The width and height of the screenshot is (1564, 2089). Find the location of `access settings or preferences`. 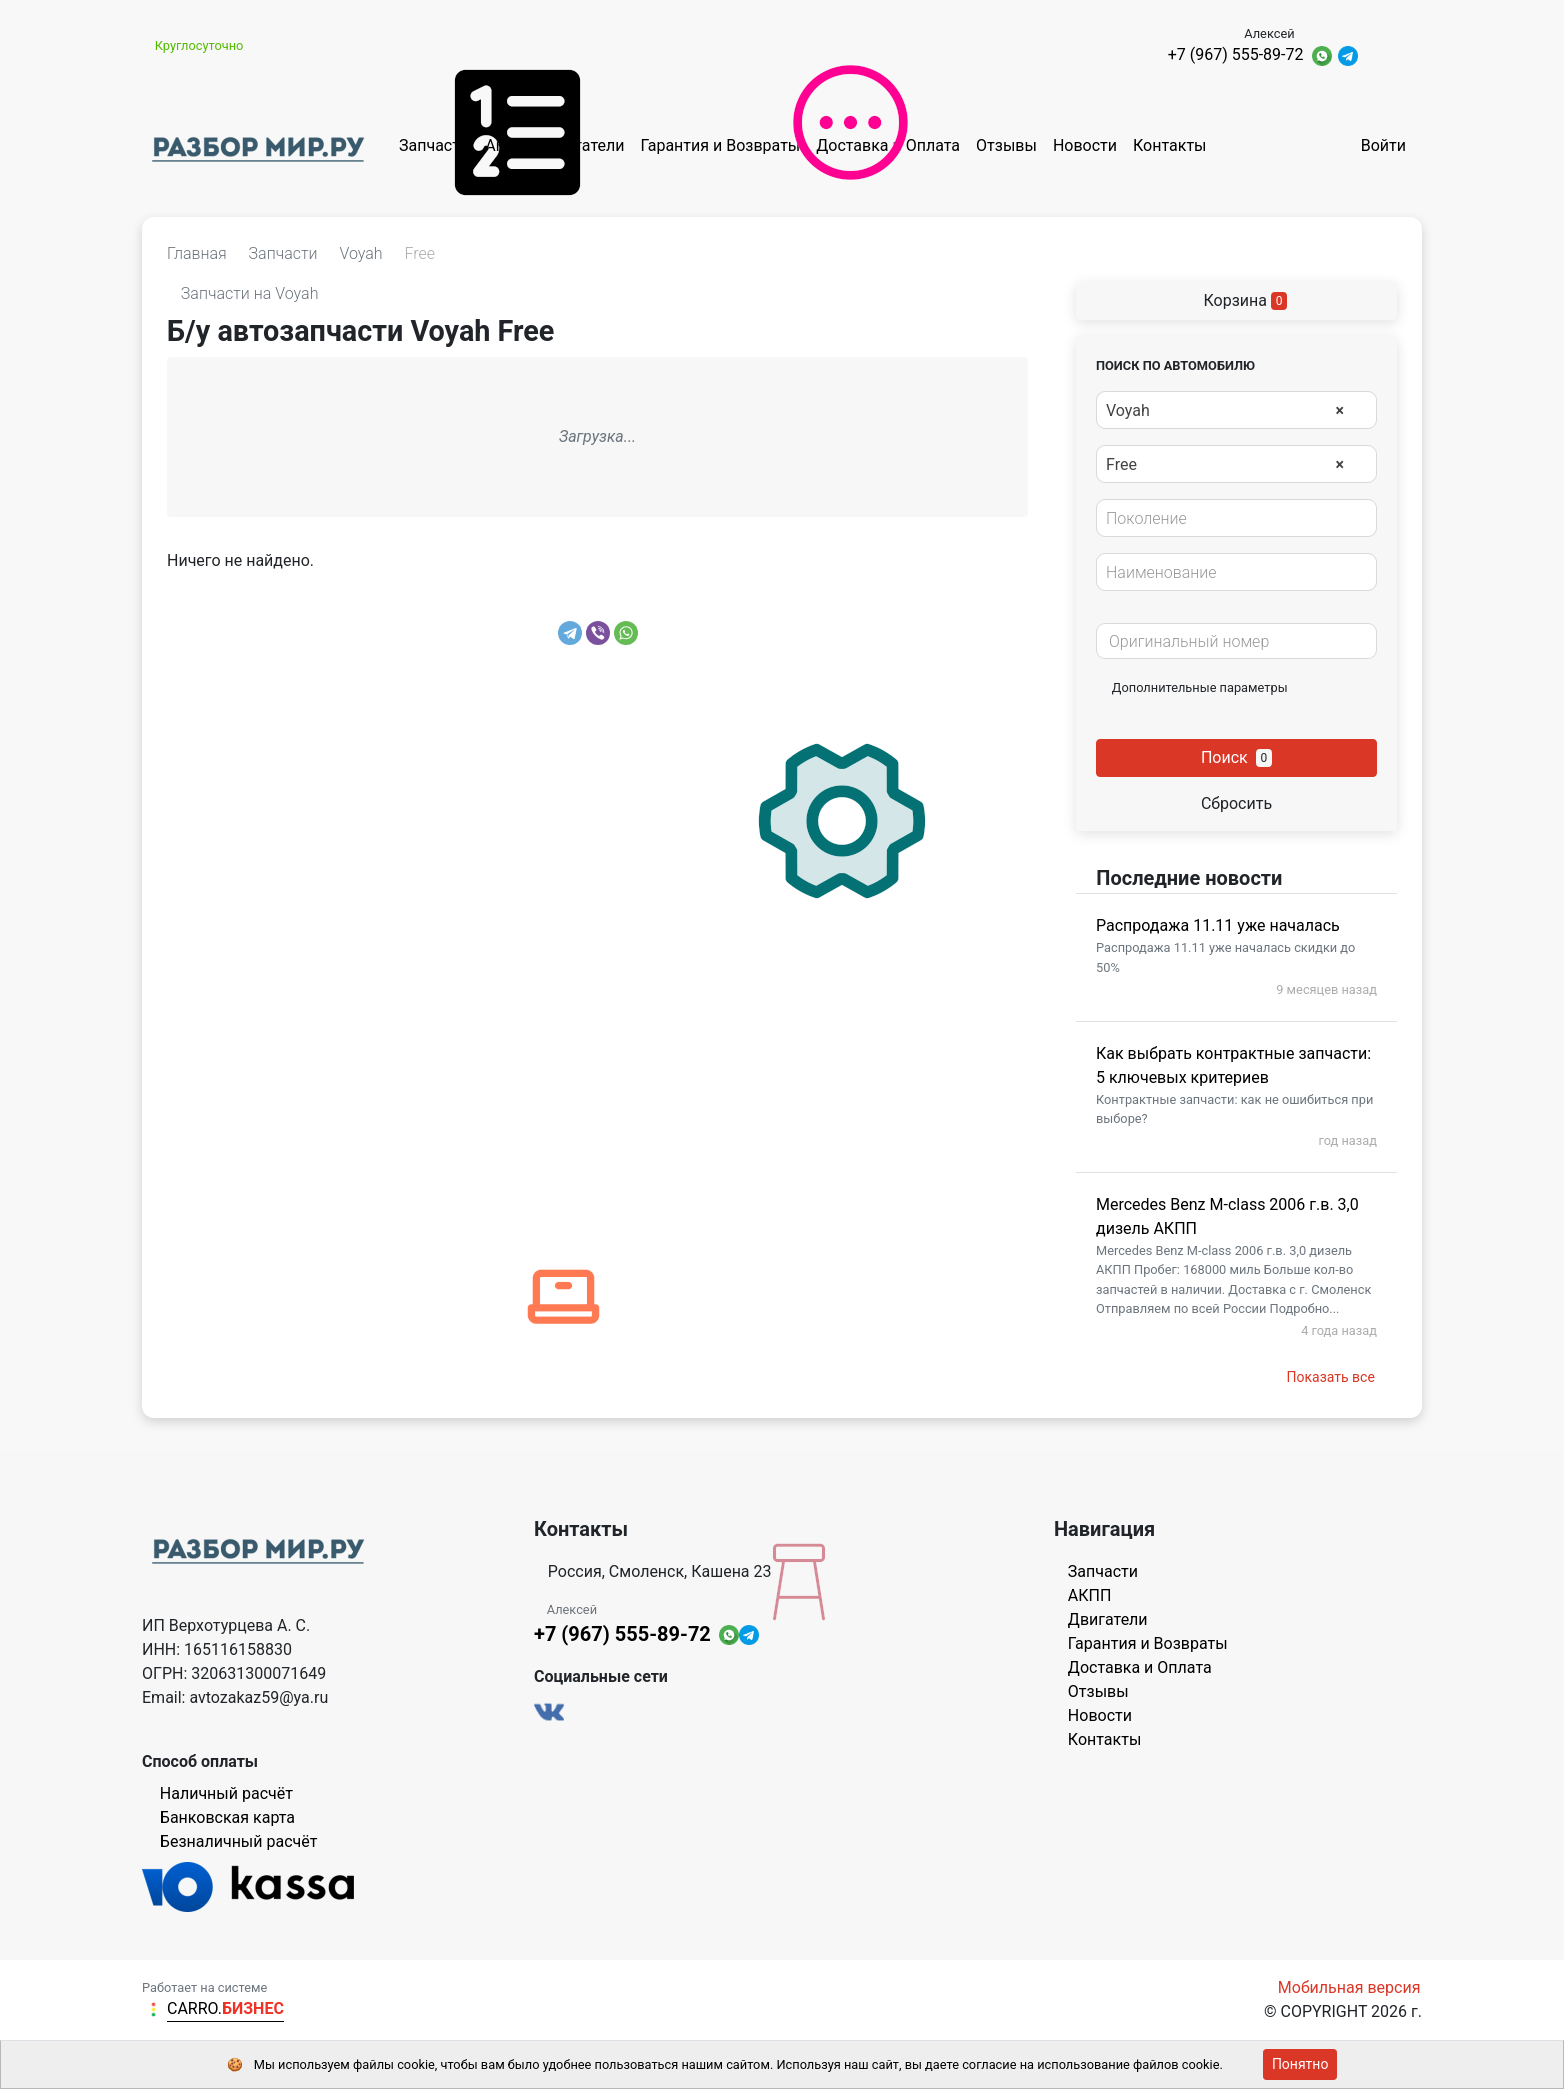

access settings or preferences is located at coordinates (842, 821).